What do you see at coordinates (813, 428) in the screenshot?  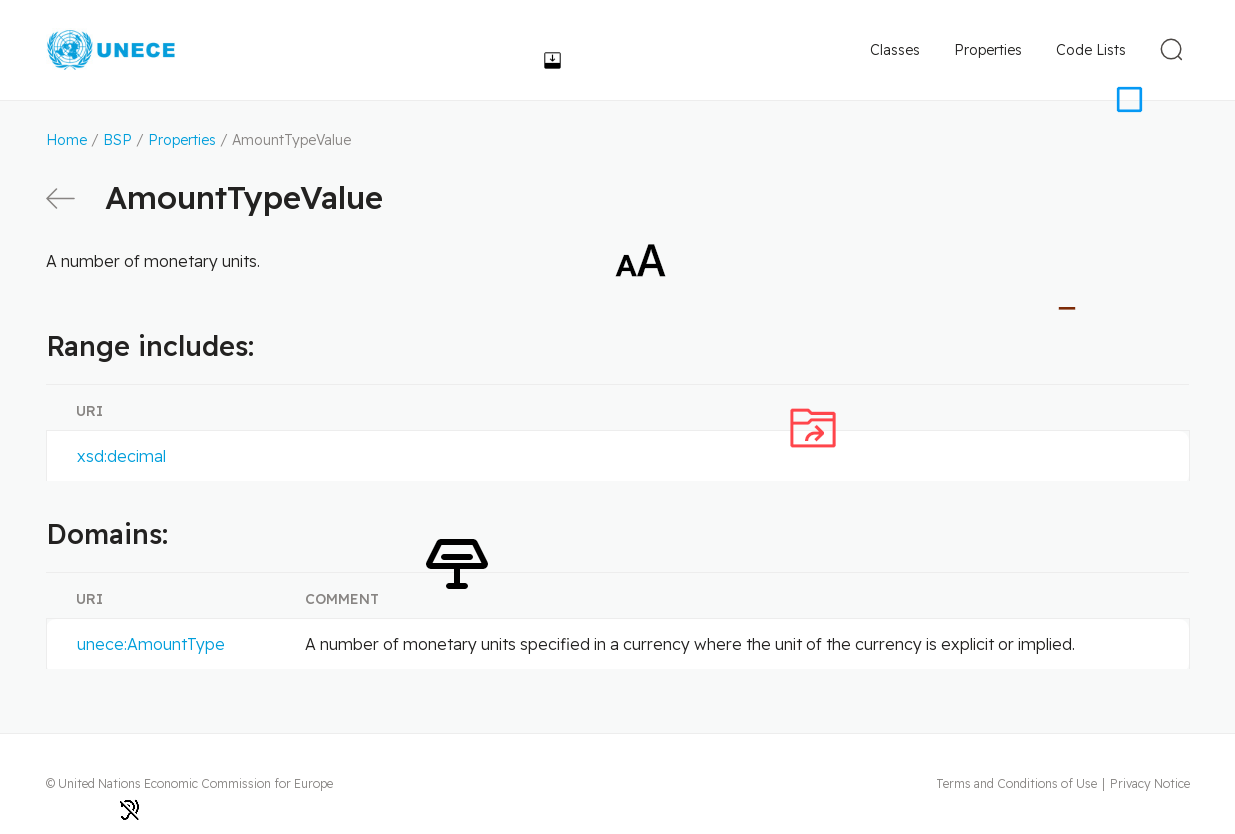 I see `open a linked or shortcut folder` at bounding box center [813, 428].